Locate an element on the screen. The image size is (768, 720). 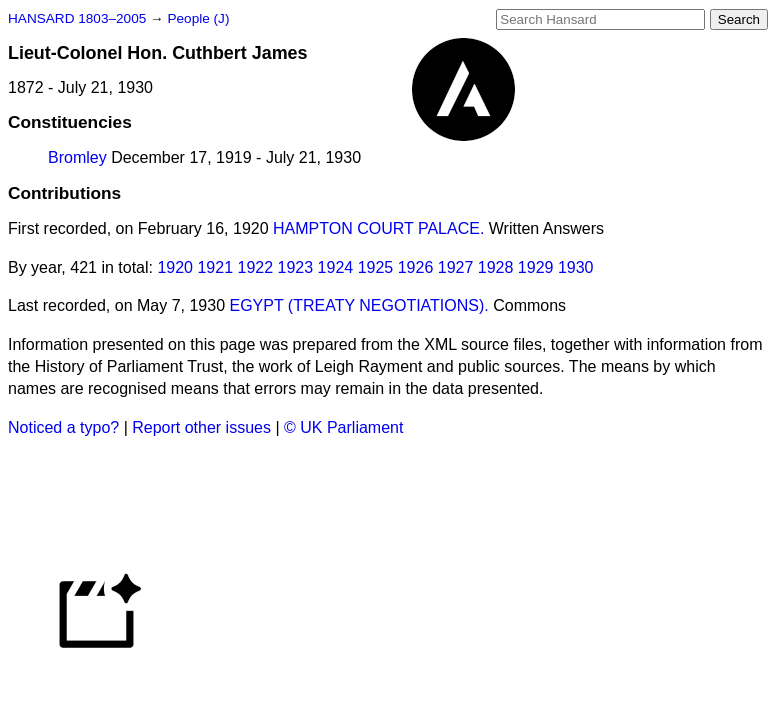
astra company logo is located at coordinates (463, 89).